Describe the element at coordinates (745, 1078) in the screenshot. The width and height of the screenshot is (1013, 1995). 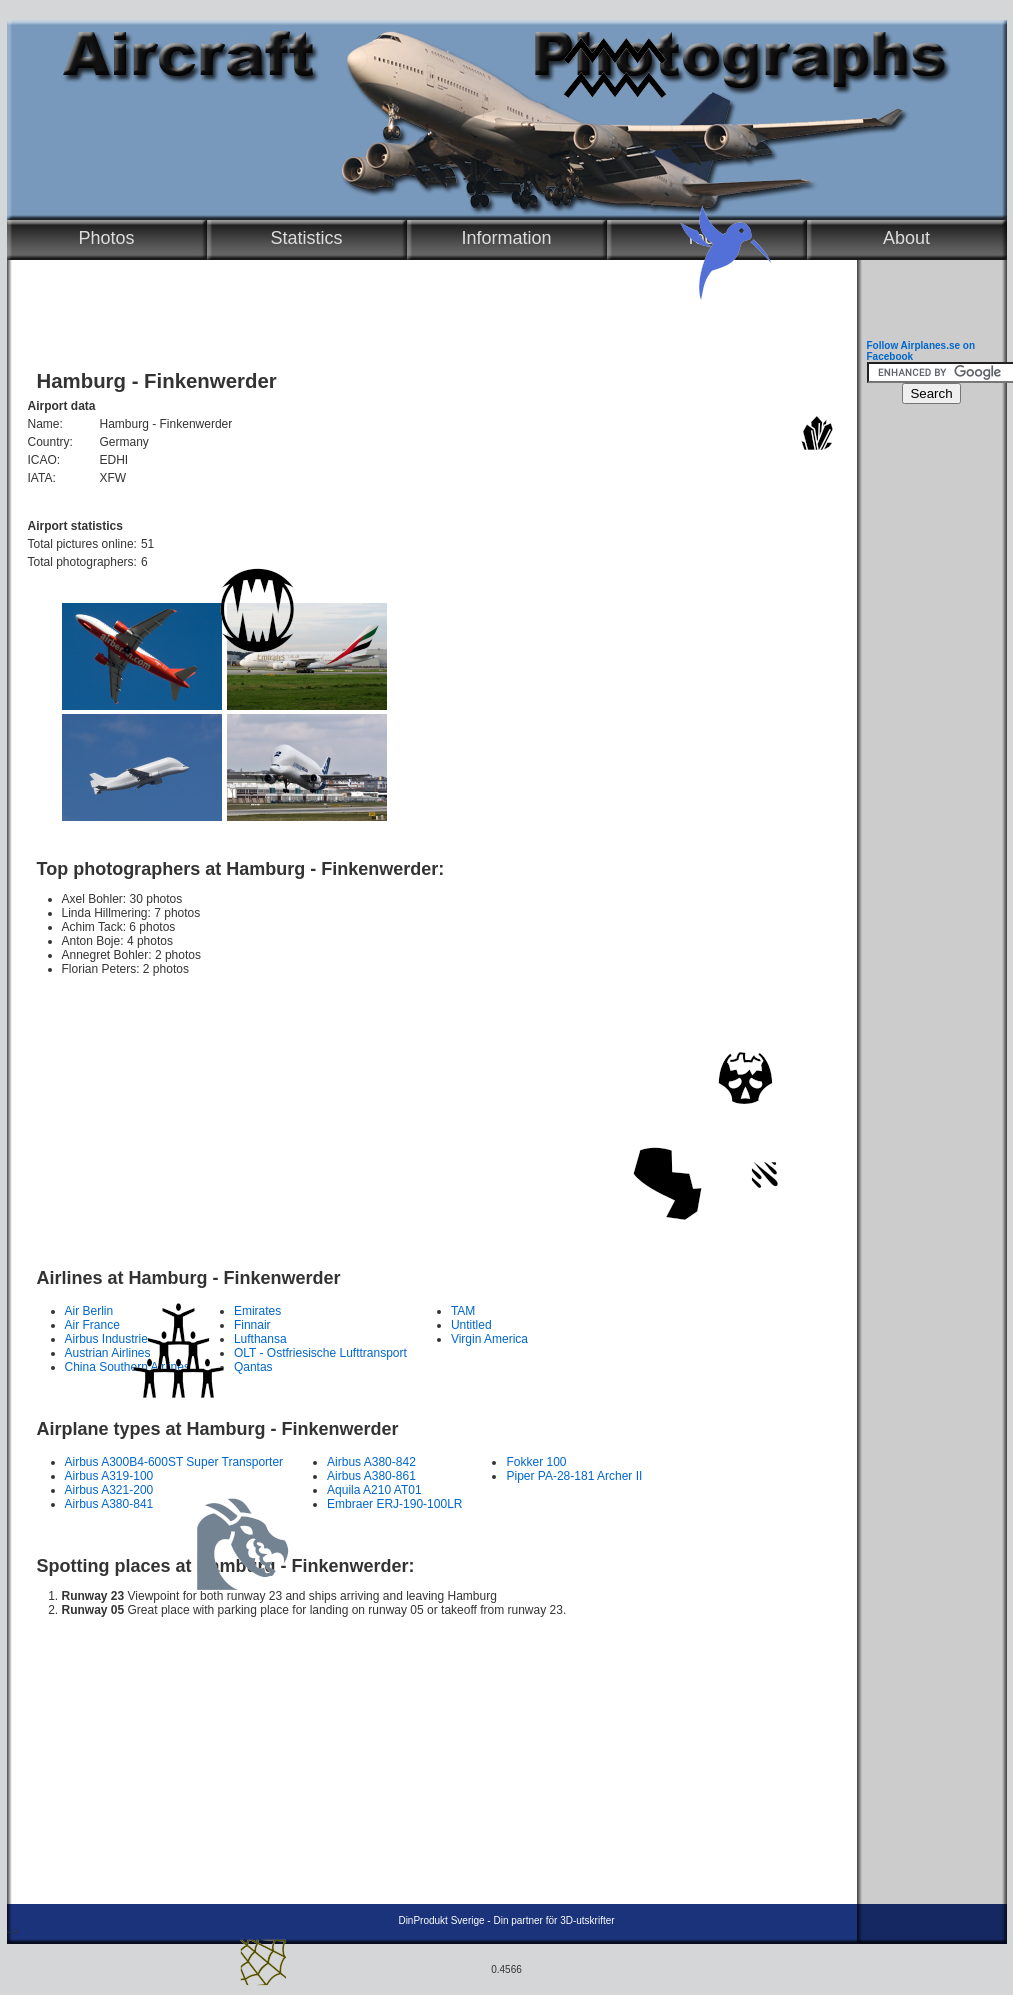
I see `indicates player death or game over state` at that location.